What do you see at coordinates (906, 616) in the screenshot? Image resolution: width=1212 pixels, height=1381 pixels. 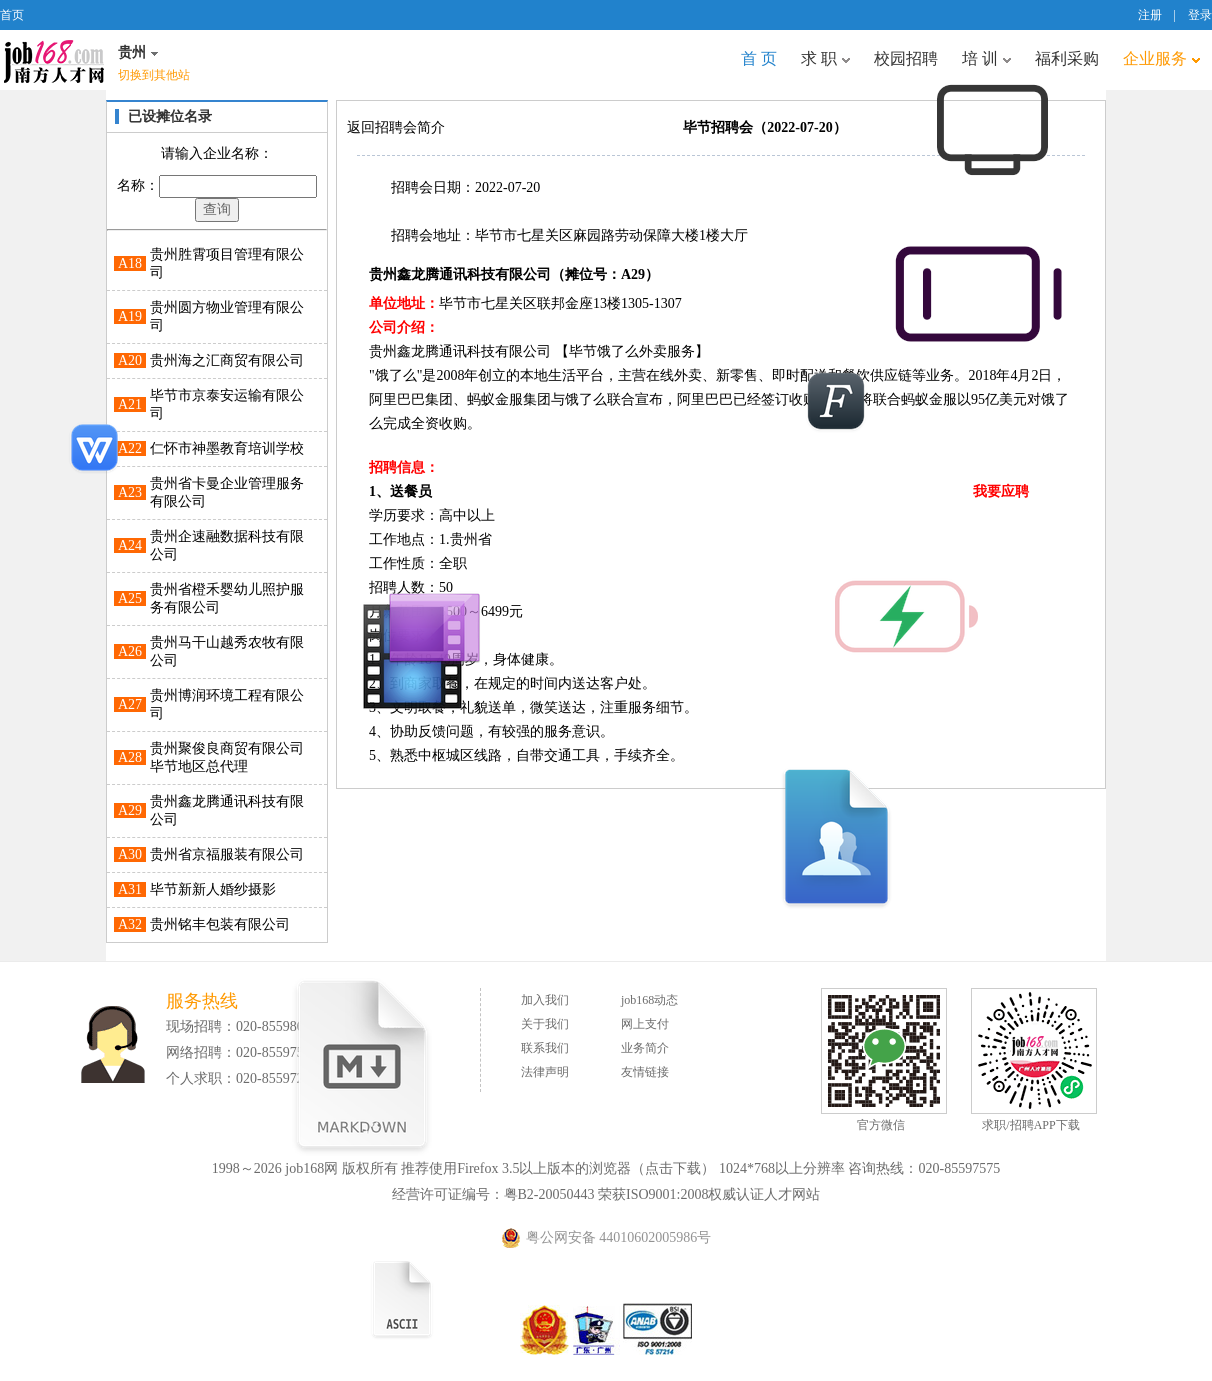 I see `indicates battery is empty but currently charging` at bounding box center [906, 616].